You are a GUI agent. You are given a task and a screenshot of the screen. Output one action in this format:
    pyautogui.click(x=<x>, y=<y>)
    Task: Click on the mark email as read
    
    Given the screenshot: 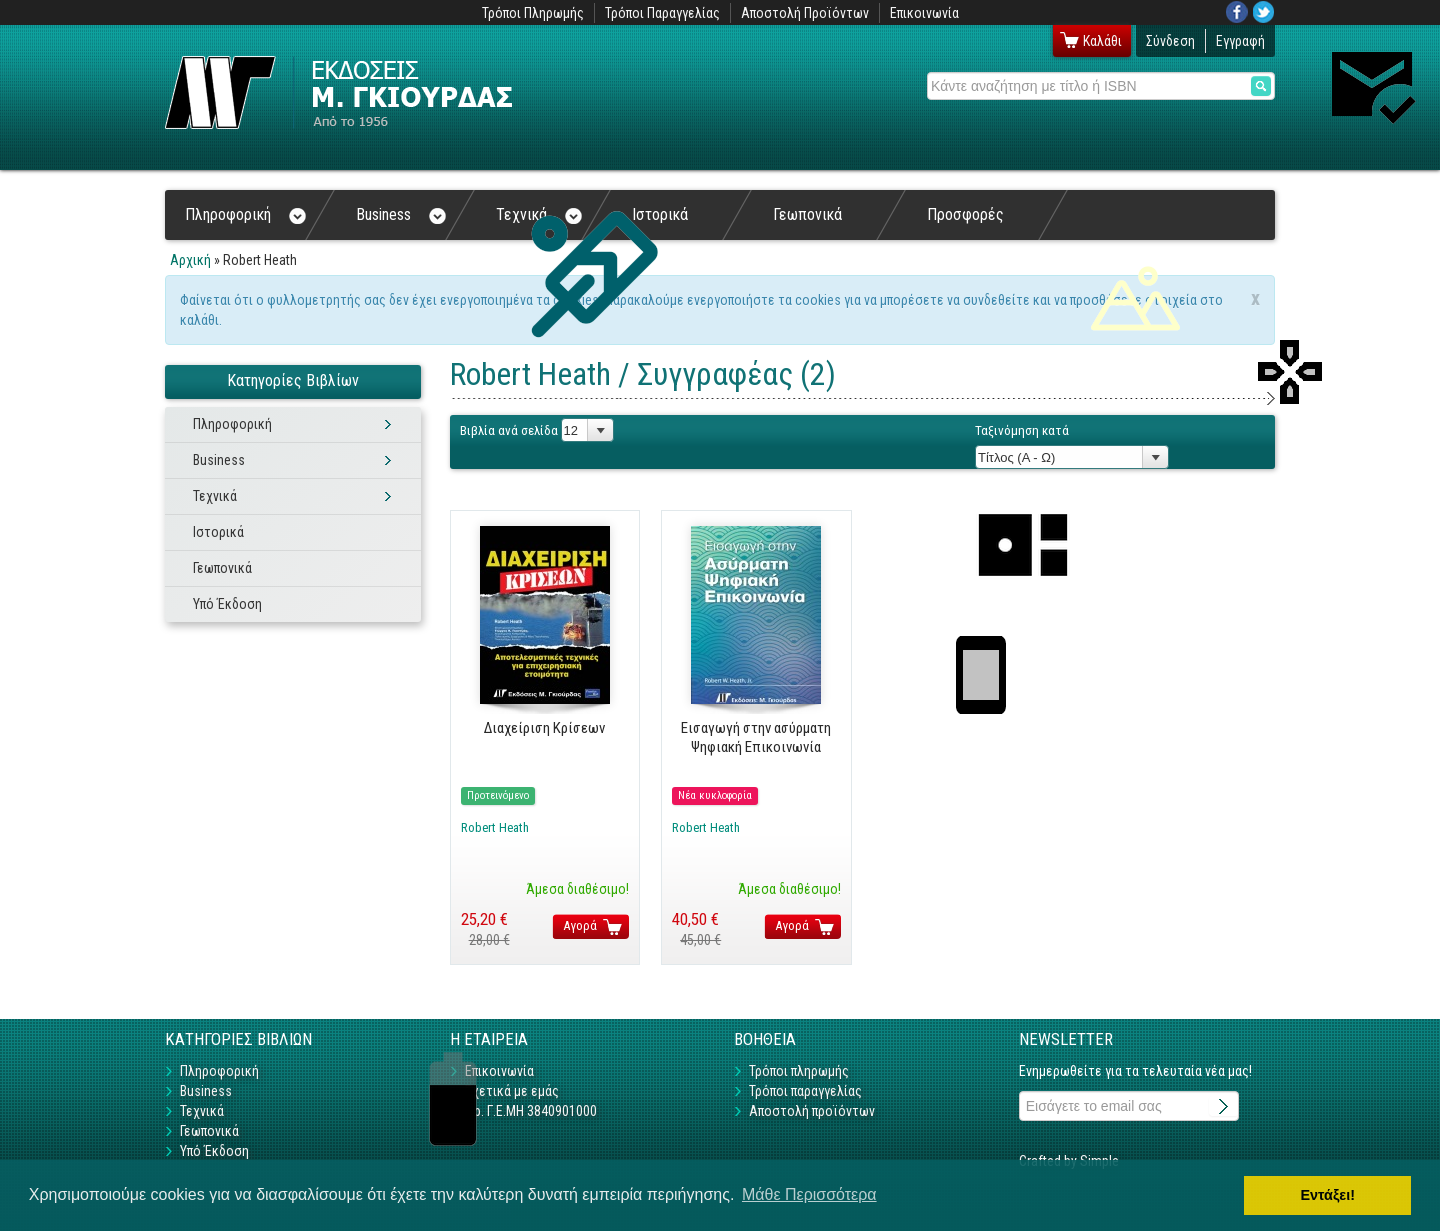 What is the action you would take?
    pyautogui.click(x=1372, y=84)
    